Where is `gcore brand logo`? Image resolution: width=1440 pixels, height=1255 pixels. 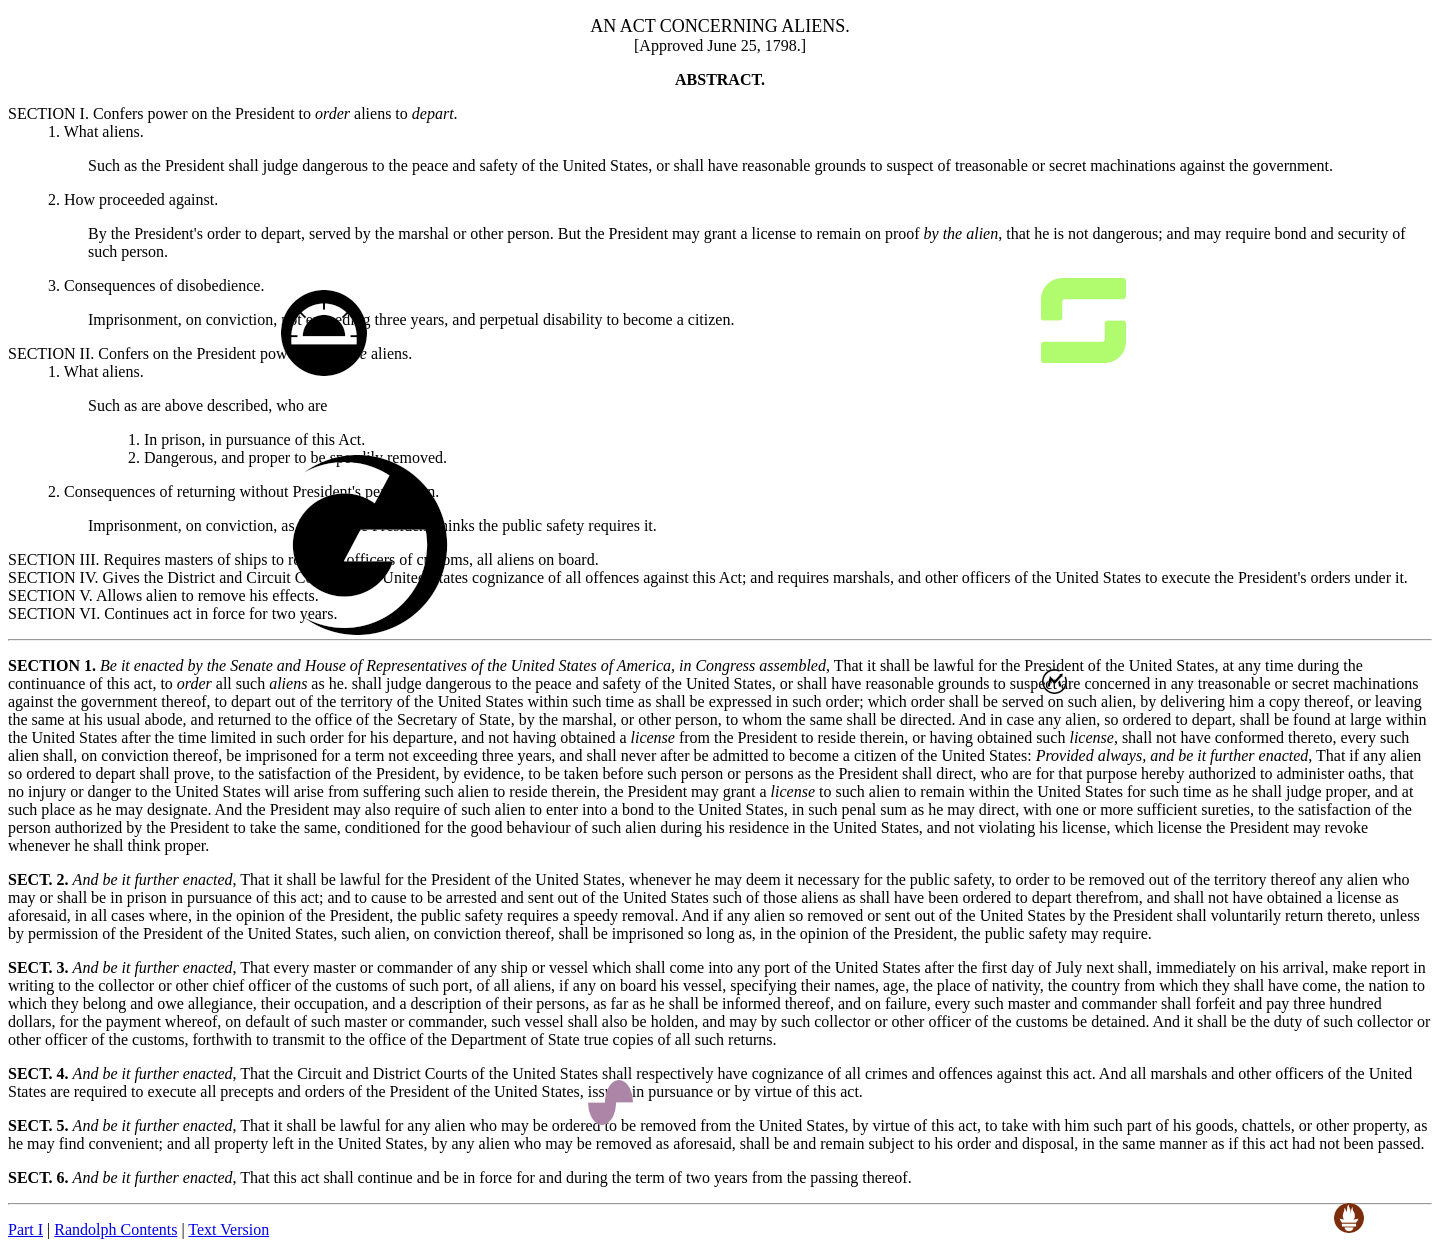 gcore brand logo is located at coordinates (370, 545).